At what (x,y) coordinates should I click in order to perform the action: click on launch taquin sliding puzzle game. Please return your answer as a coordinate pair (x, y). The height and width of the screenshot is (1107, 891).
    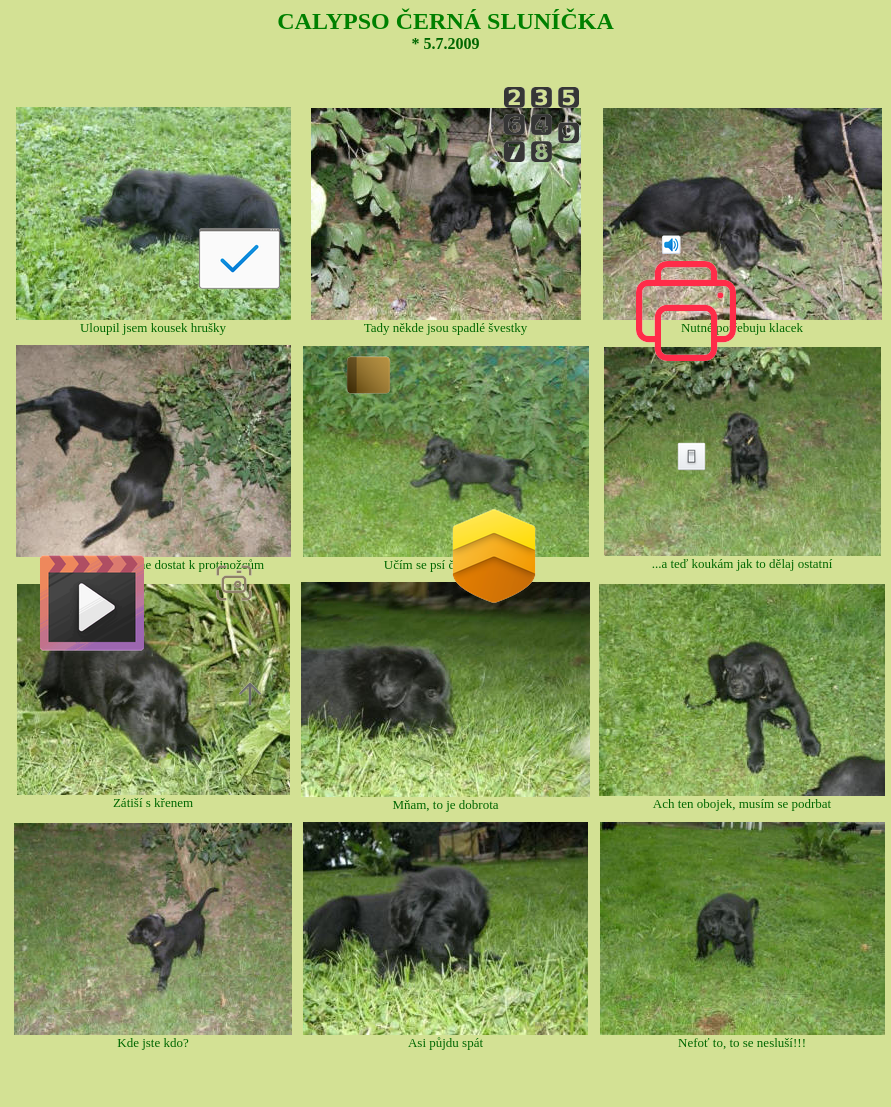
    Looking at the image, I should click on (541, 124).